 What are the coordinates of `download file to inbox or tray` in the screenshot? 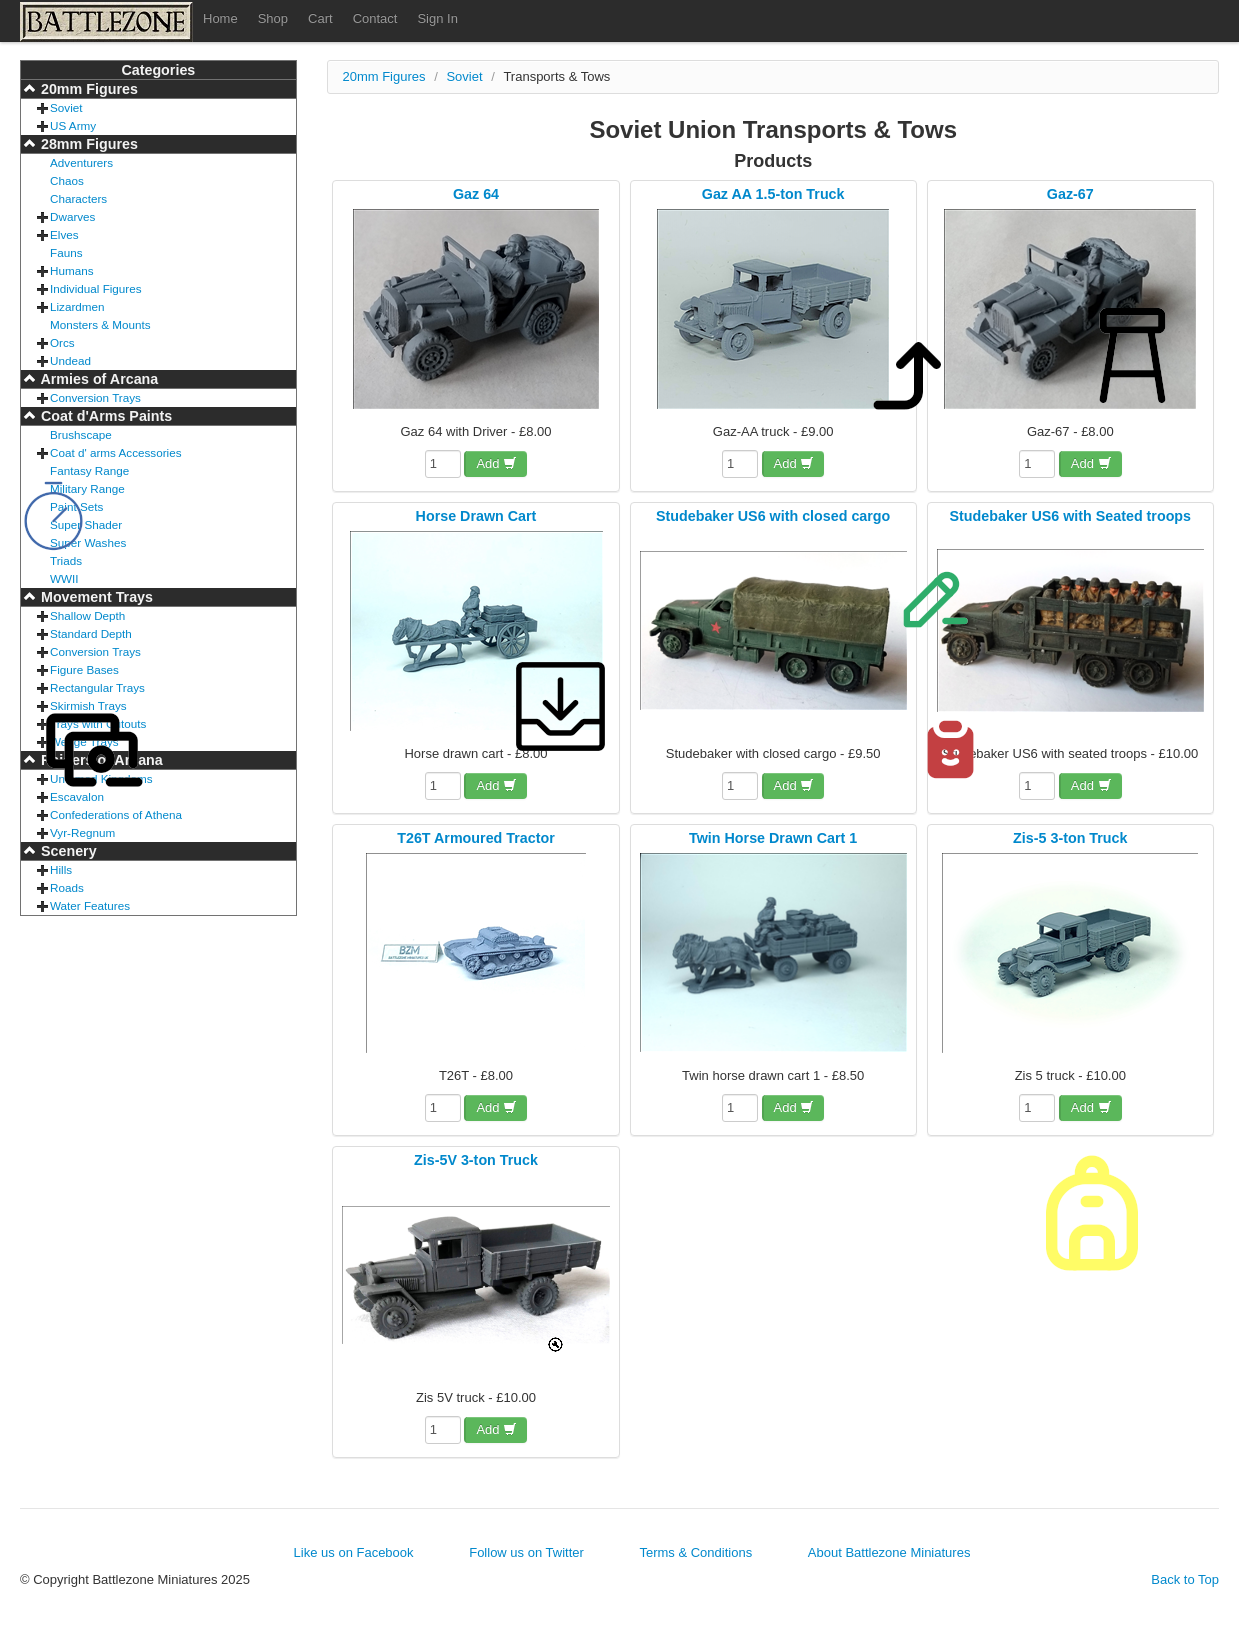 It's located at (560, 706).